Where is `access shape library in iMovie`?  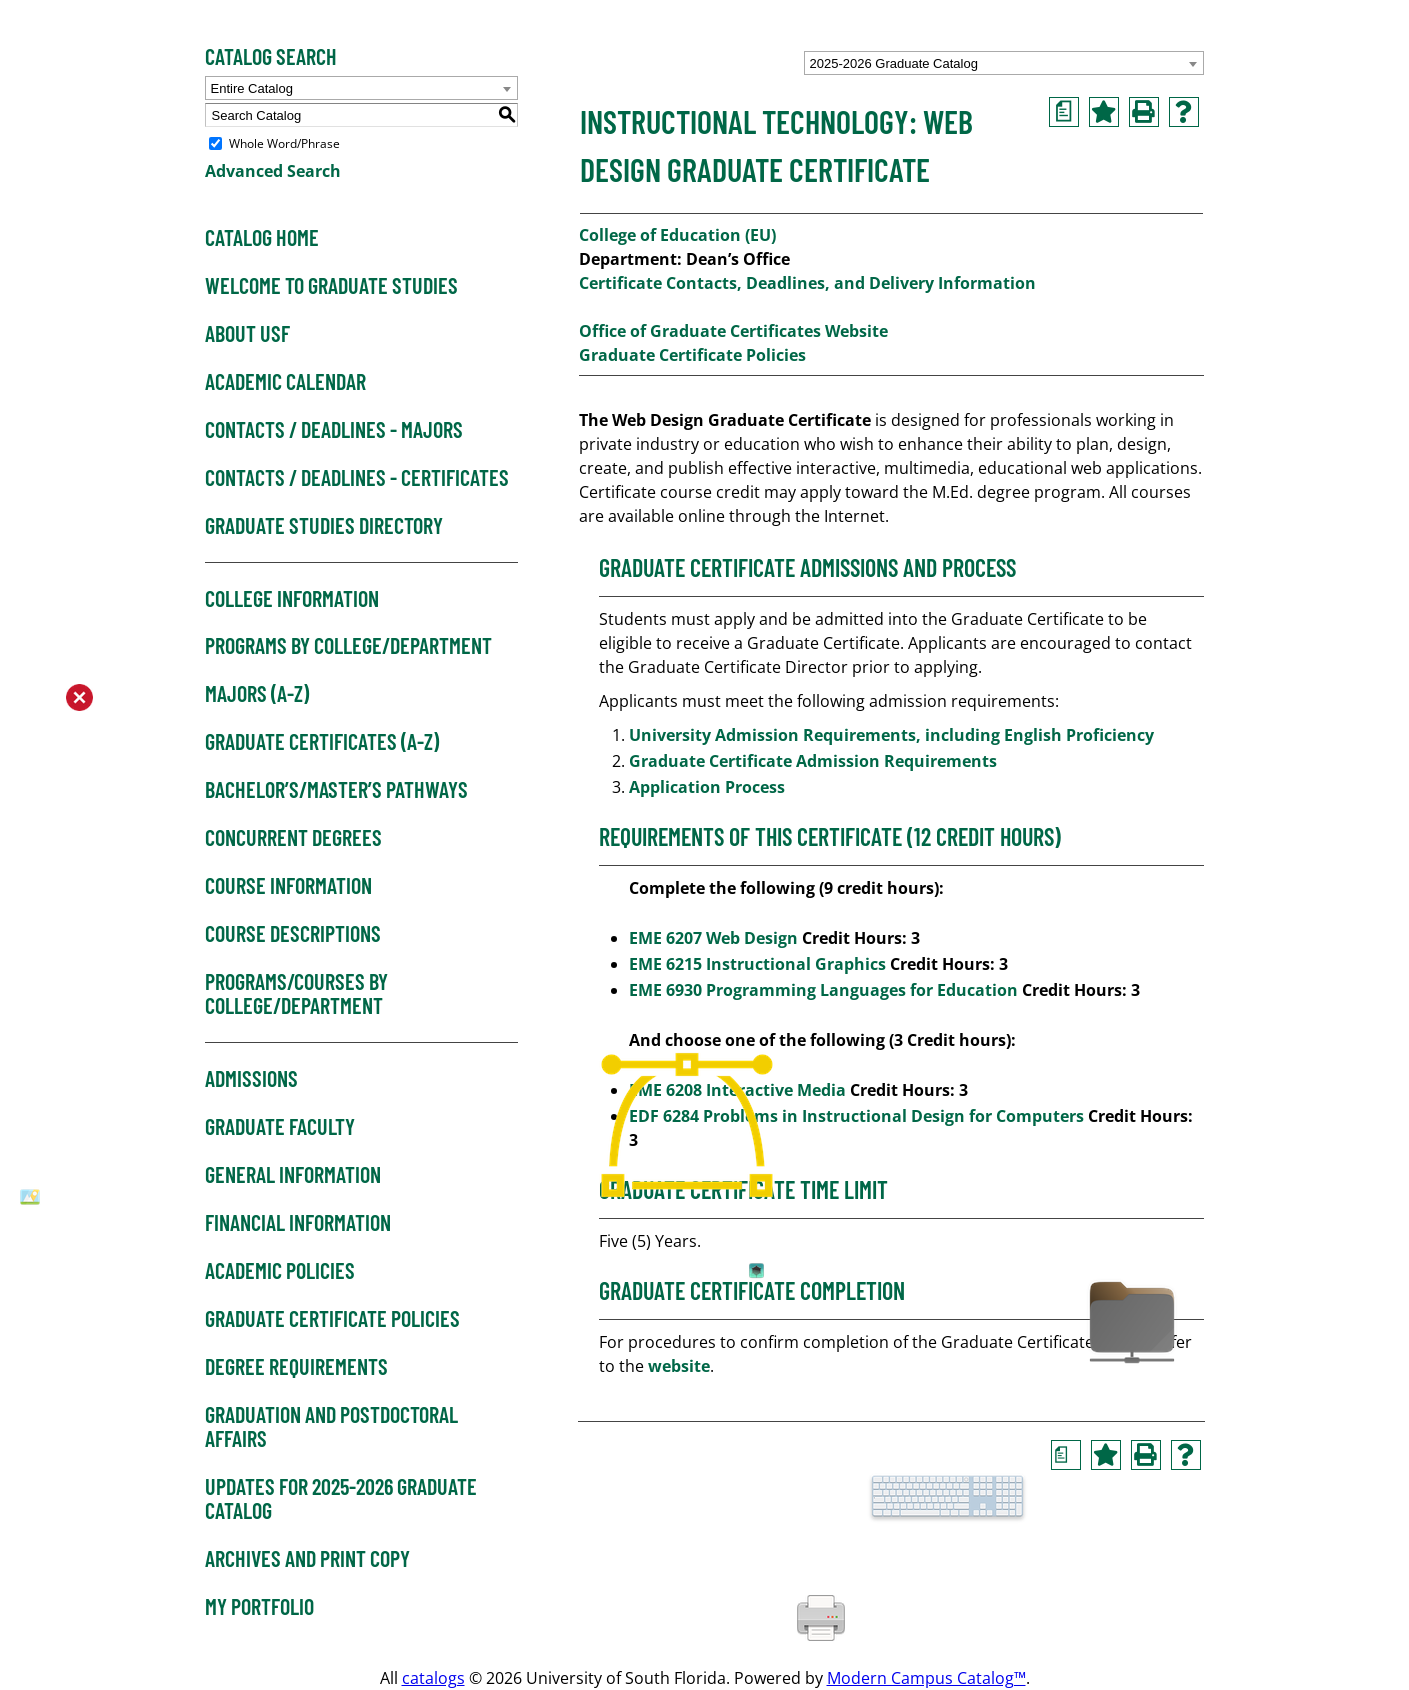
access shape library in iMovie is located at coordinates (687, 1125).